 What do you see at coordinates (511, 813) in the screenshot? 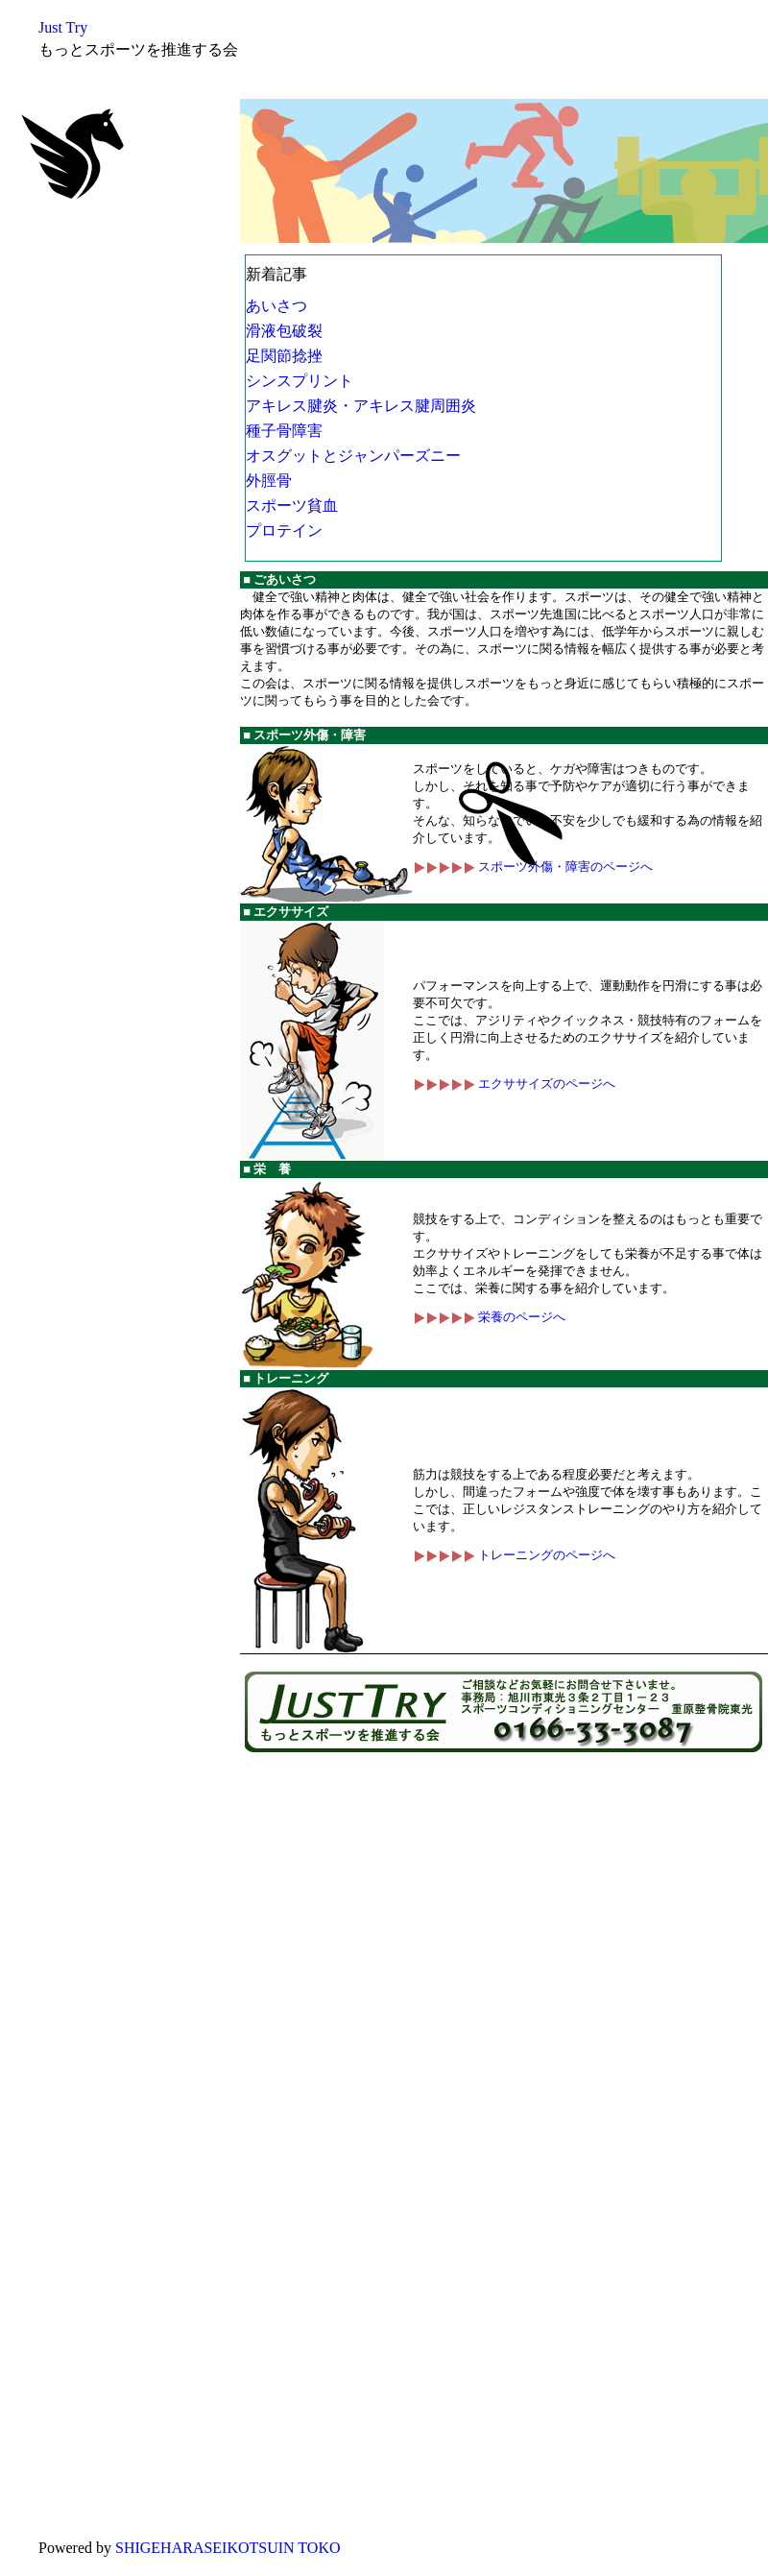
I see `cut selected content` at bounding box center [511, 813].